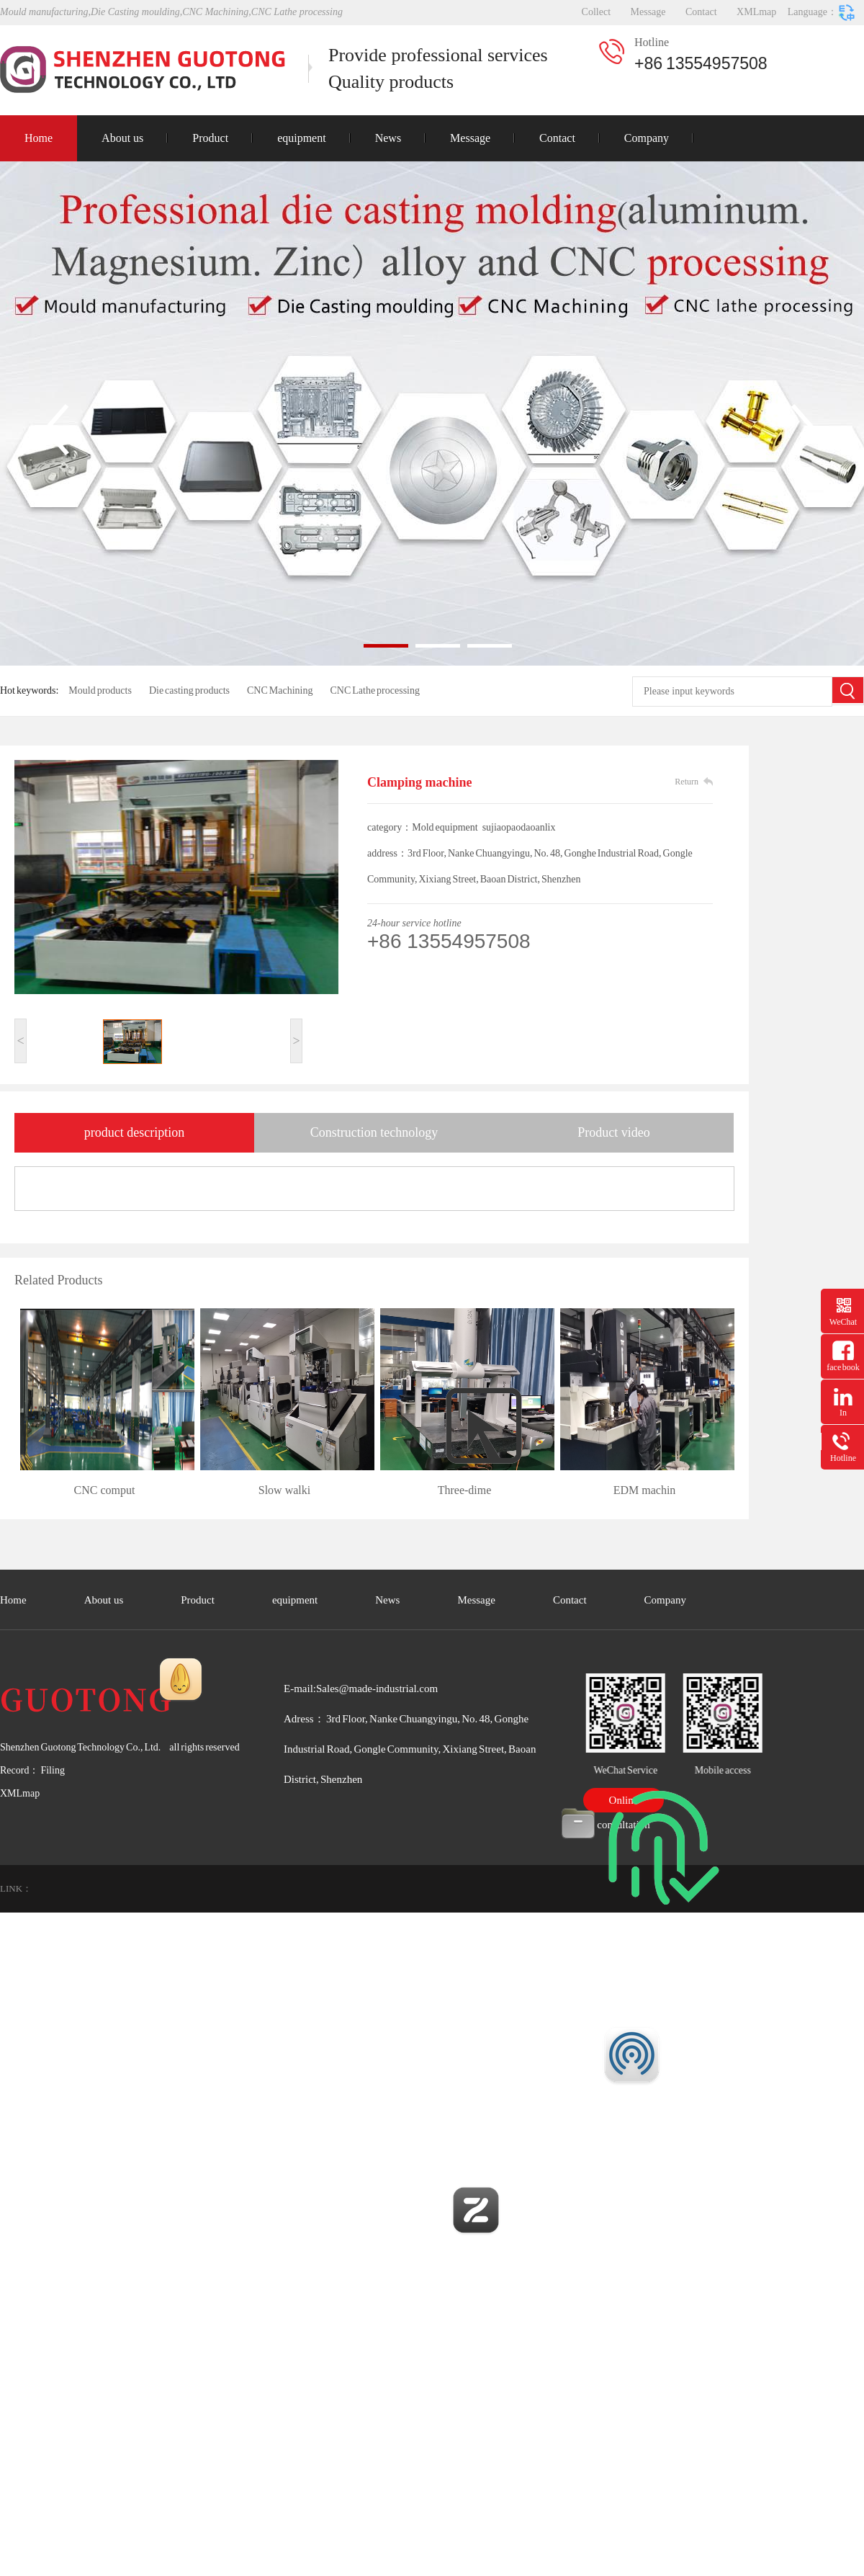 This screenshot has height=2576, width=864. What do you see at coordinates (181, 1679) in the screenshot?
I see `open the almond app` at bounding box center [181, 1679].